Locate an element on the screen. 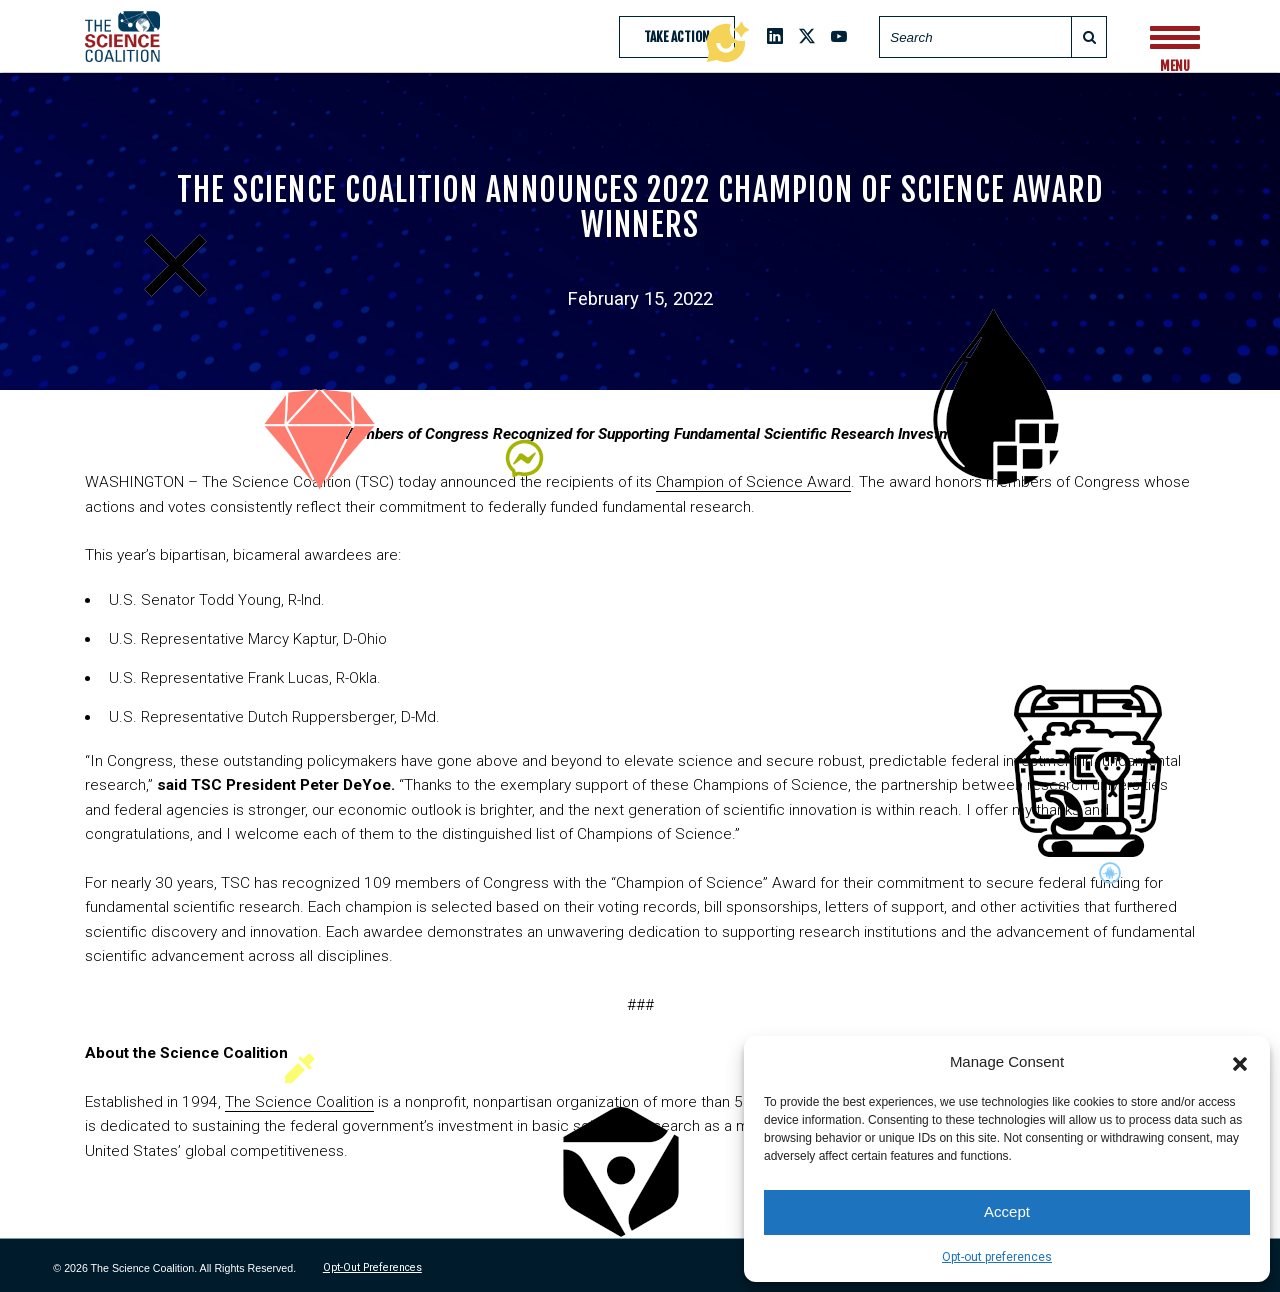 Image resolution: width=1280 pixels, height=1292 pixels. close the current window or dialog is located at coordinates (175, 265).